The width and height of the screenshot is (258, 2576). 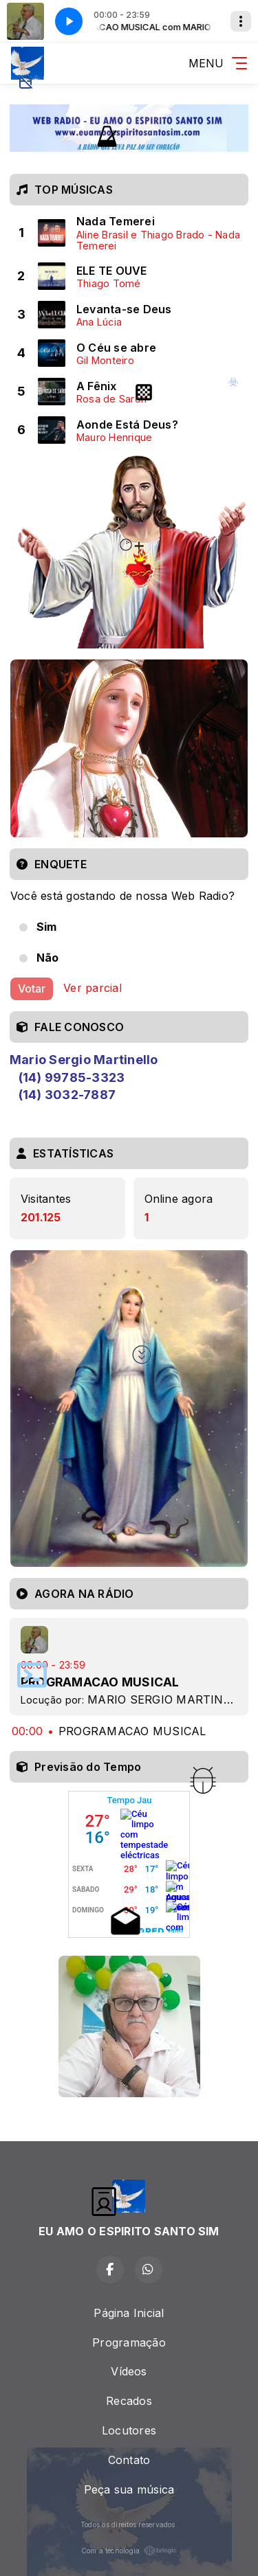 What do you see at coordinates (25, 82) in the screenshot?
I see `disable calendar or scheduling features` at bounding box center [25, 82].